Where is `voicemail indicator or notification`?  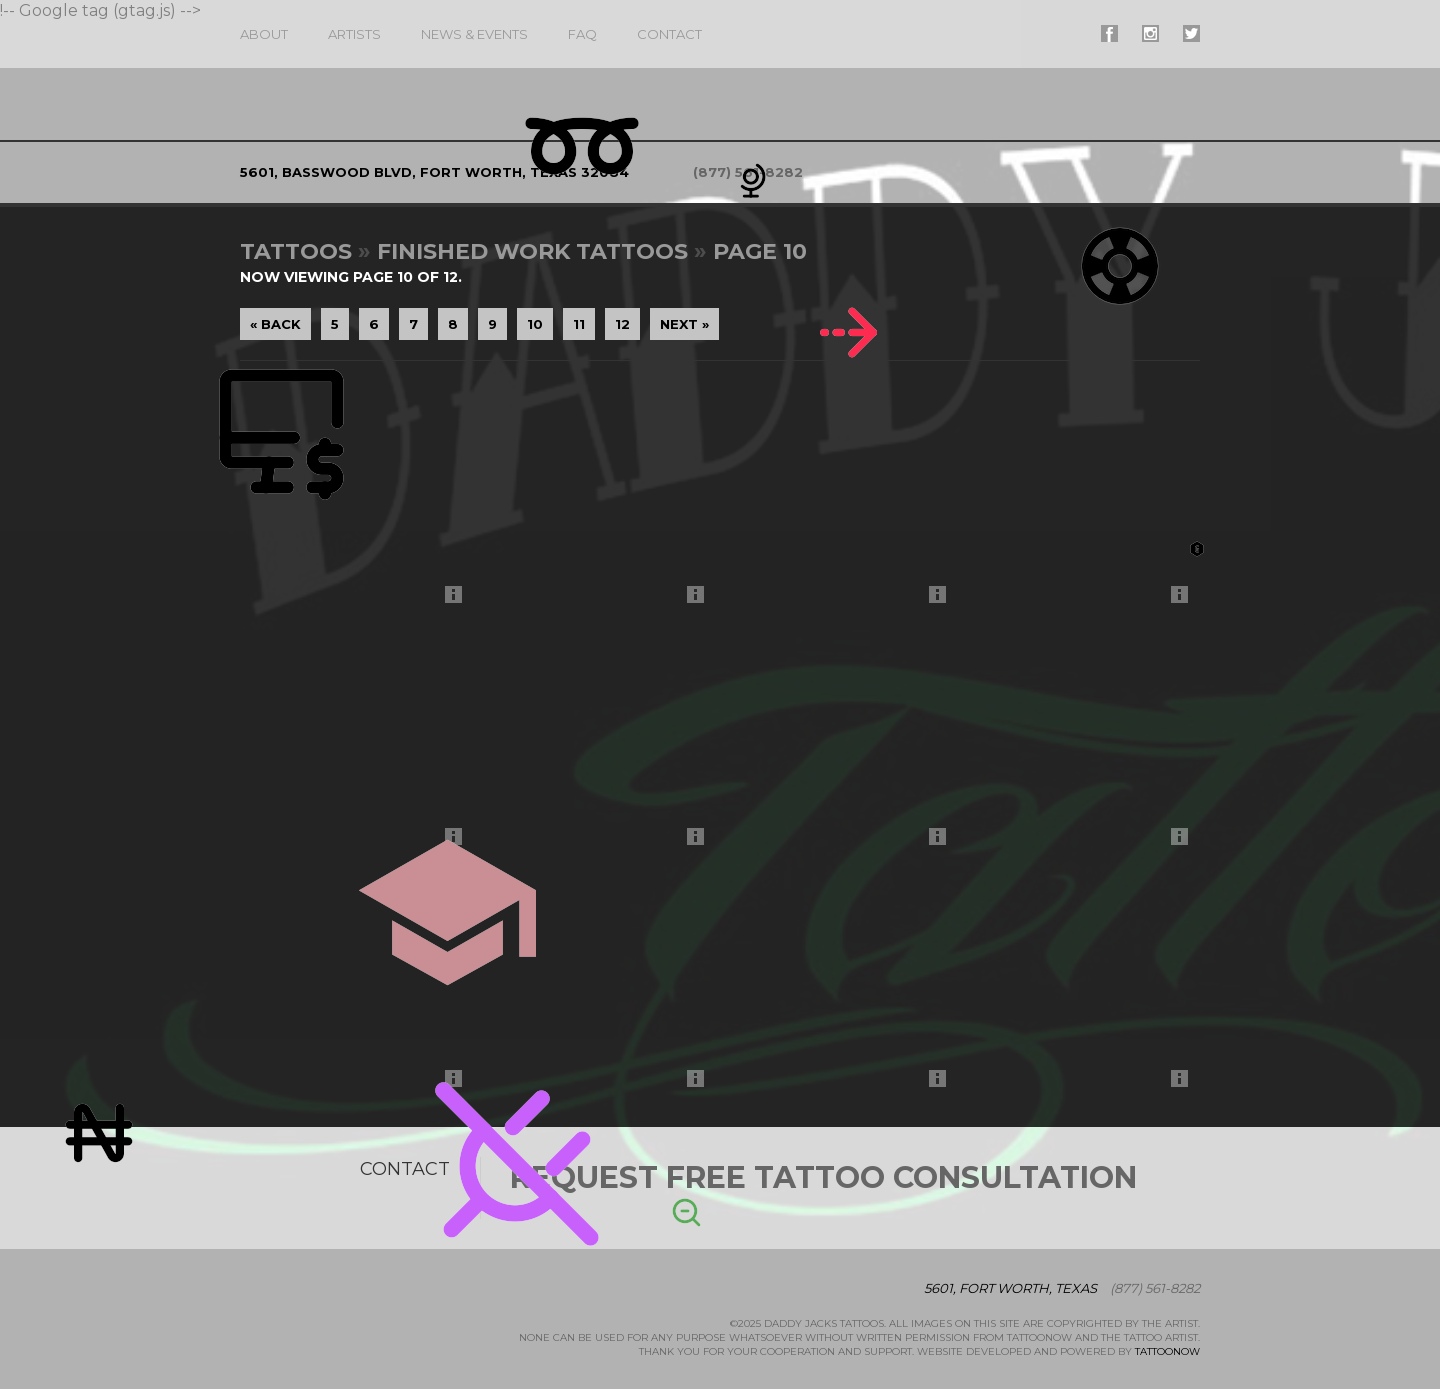
voicemail indicator or notification is located at coordinates (582, 146).